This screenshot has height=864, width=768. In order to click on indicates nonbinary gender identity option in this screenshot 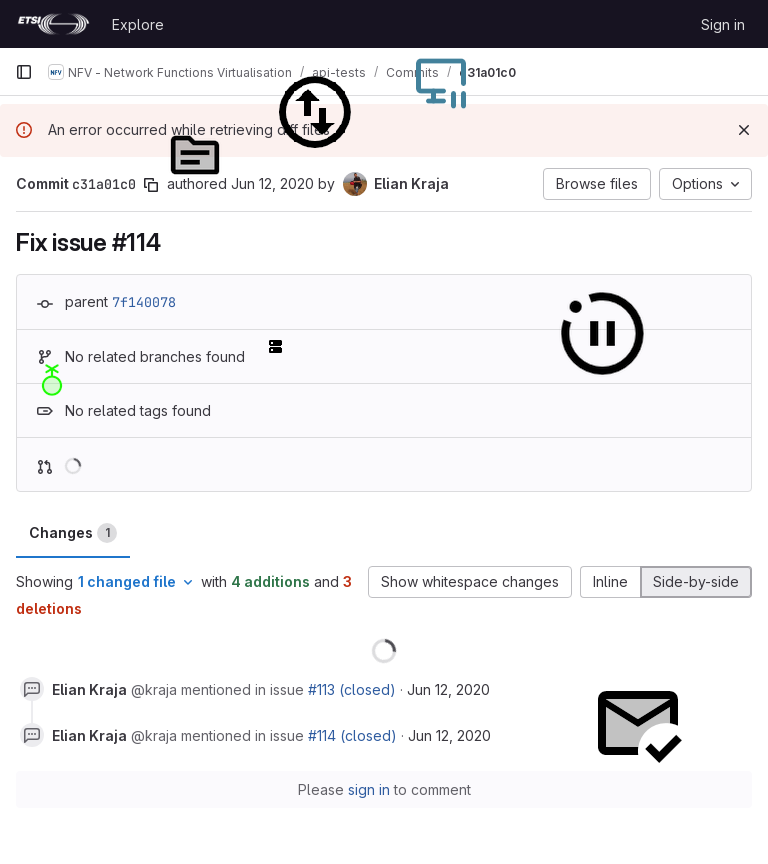, I will do `click(52, 380)`.